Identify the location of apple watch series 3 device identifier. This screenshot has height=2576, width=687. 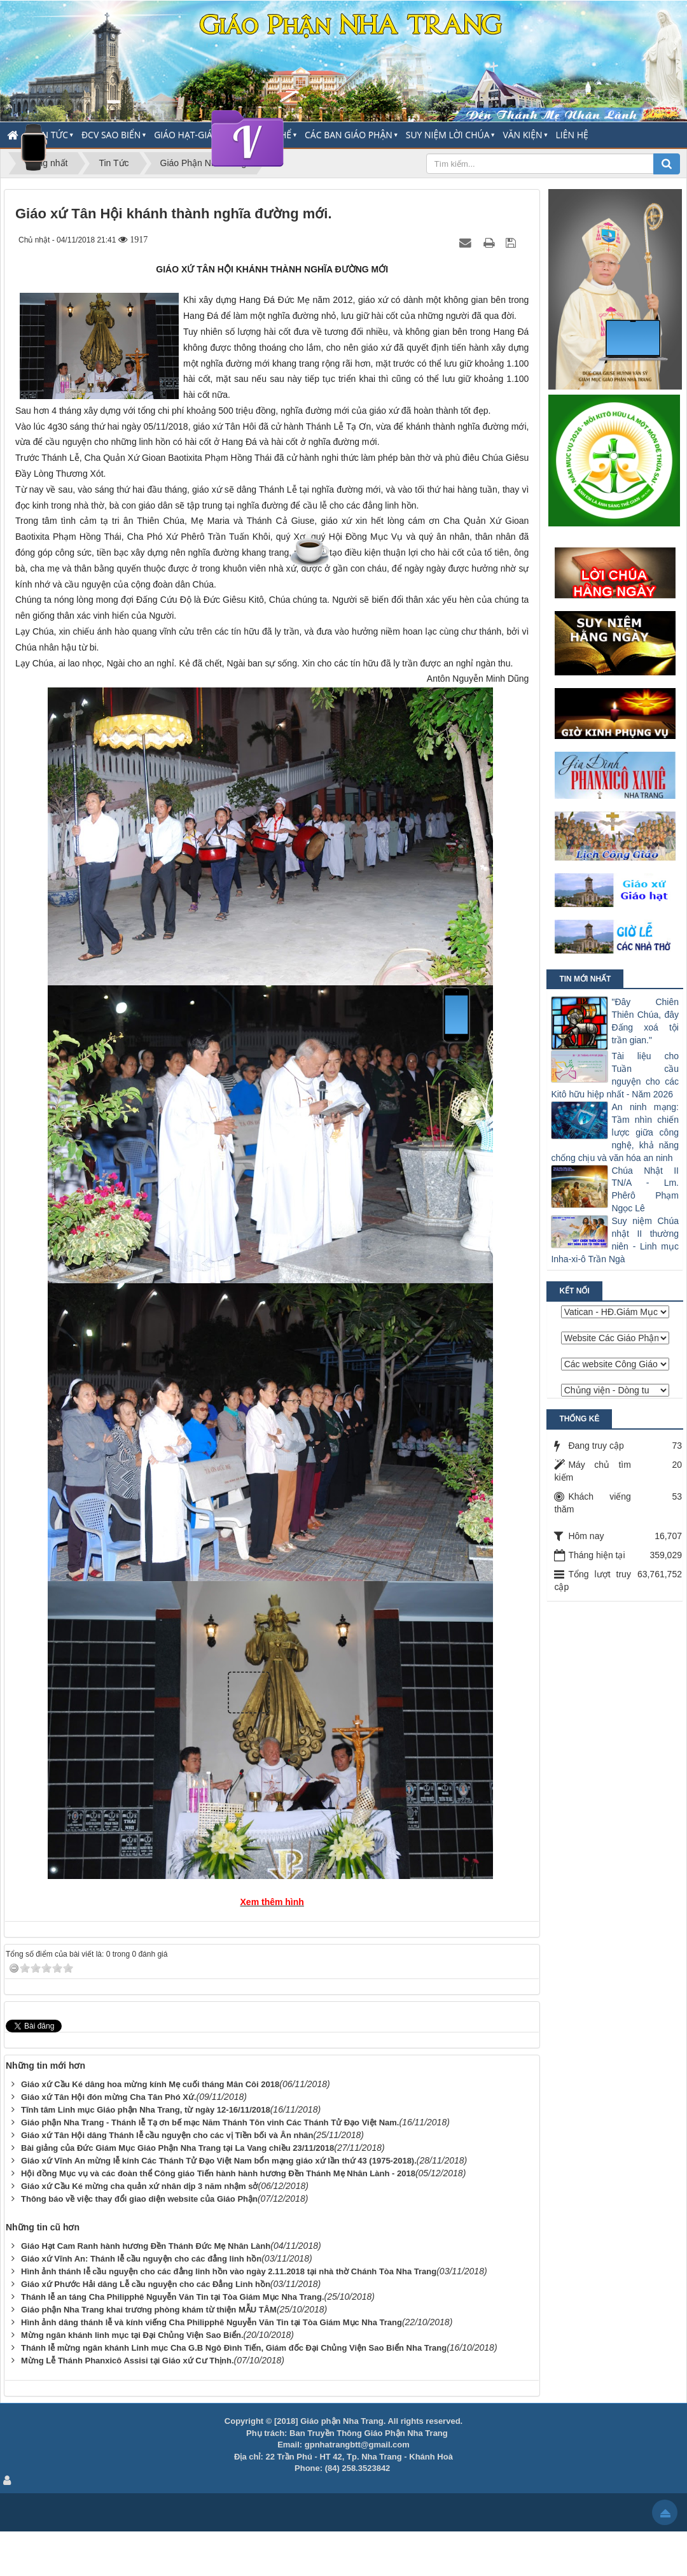
(33, 147).